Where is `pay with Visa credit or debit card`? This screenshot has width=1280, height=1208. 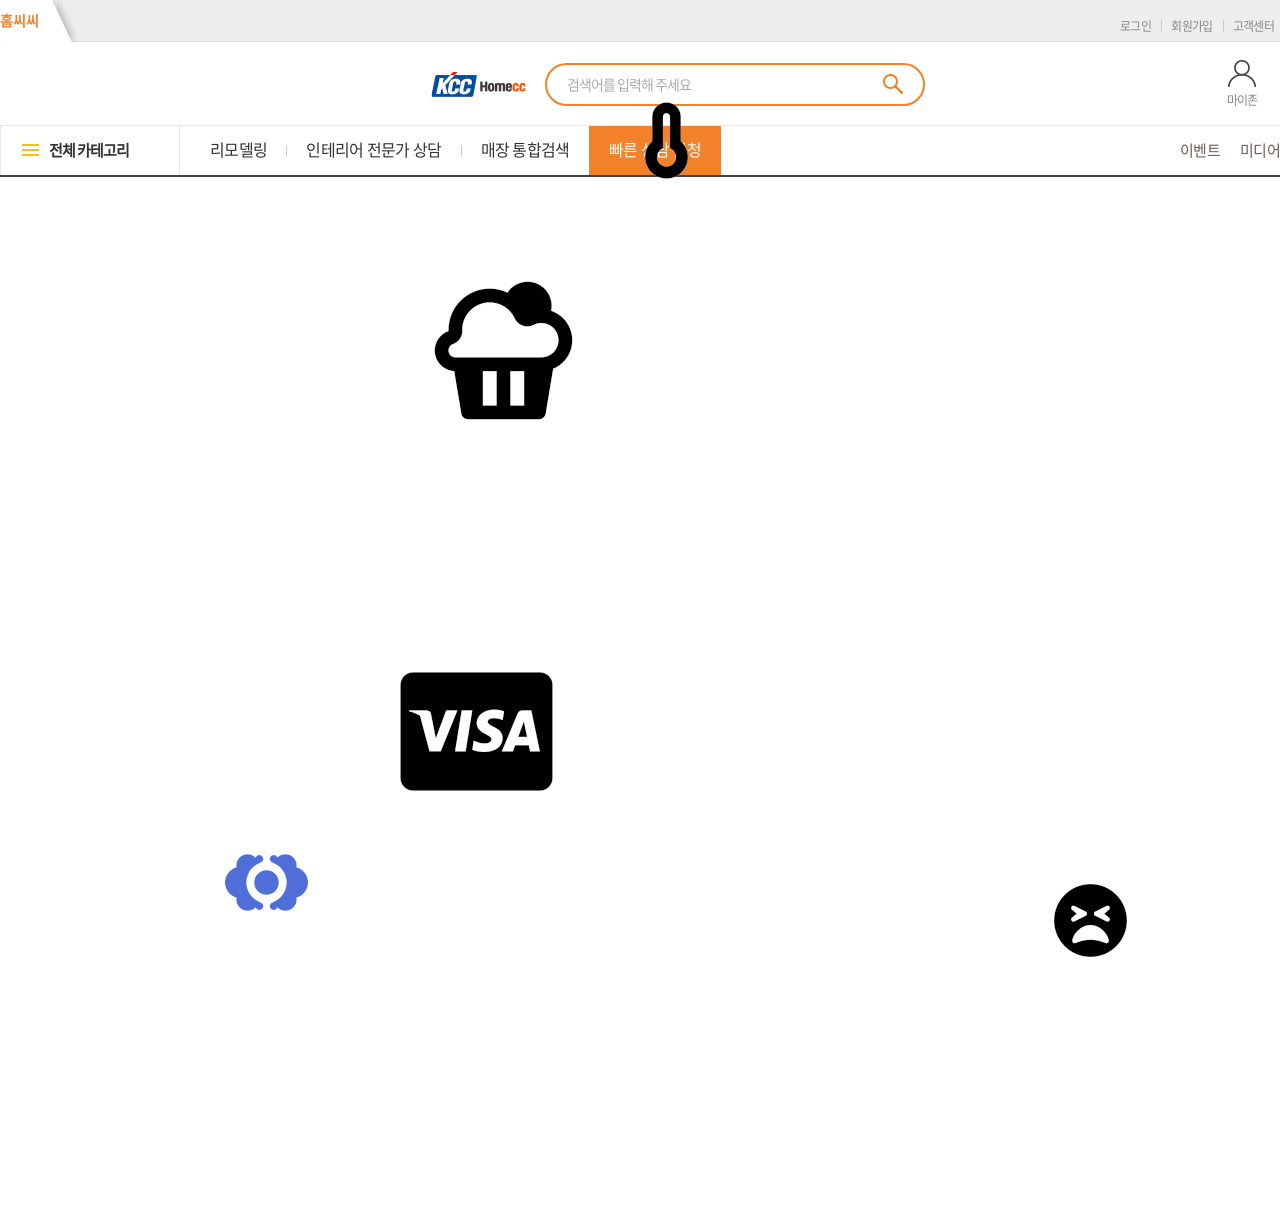
pay with Visa credit or debit card is located at coordinates (476, 731).